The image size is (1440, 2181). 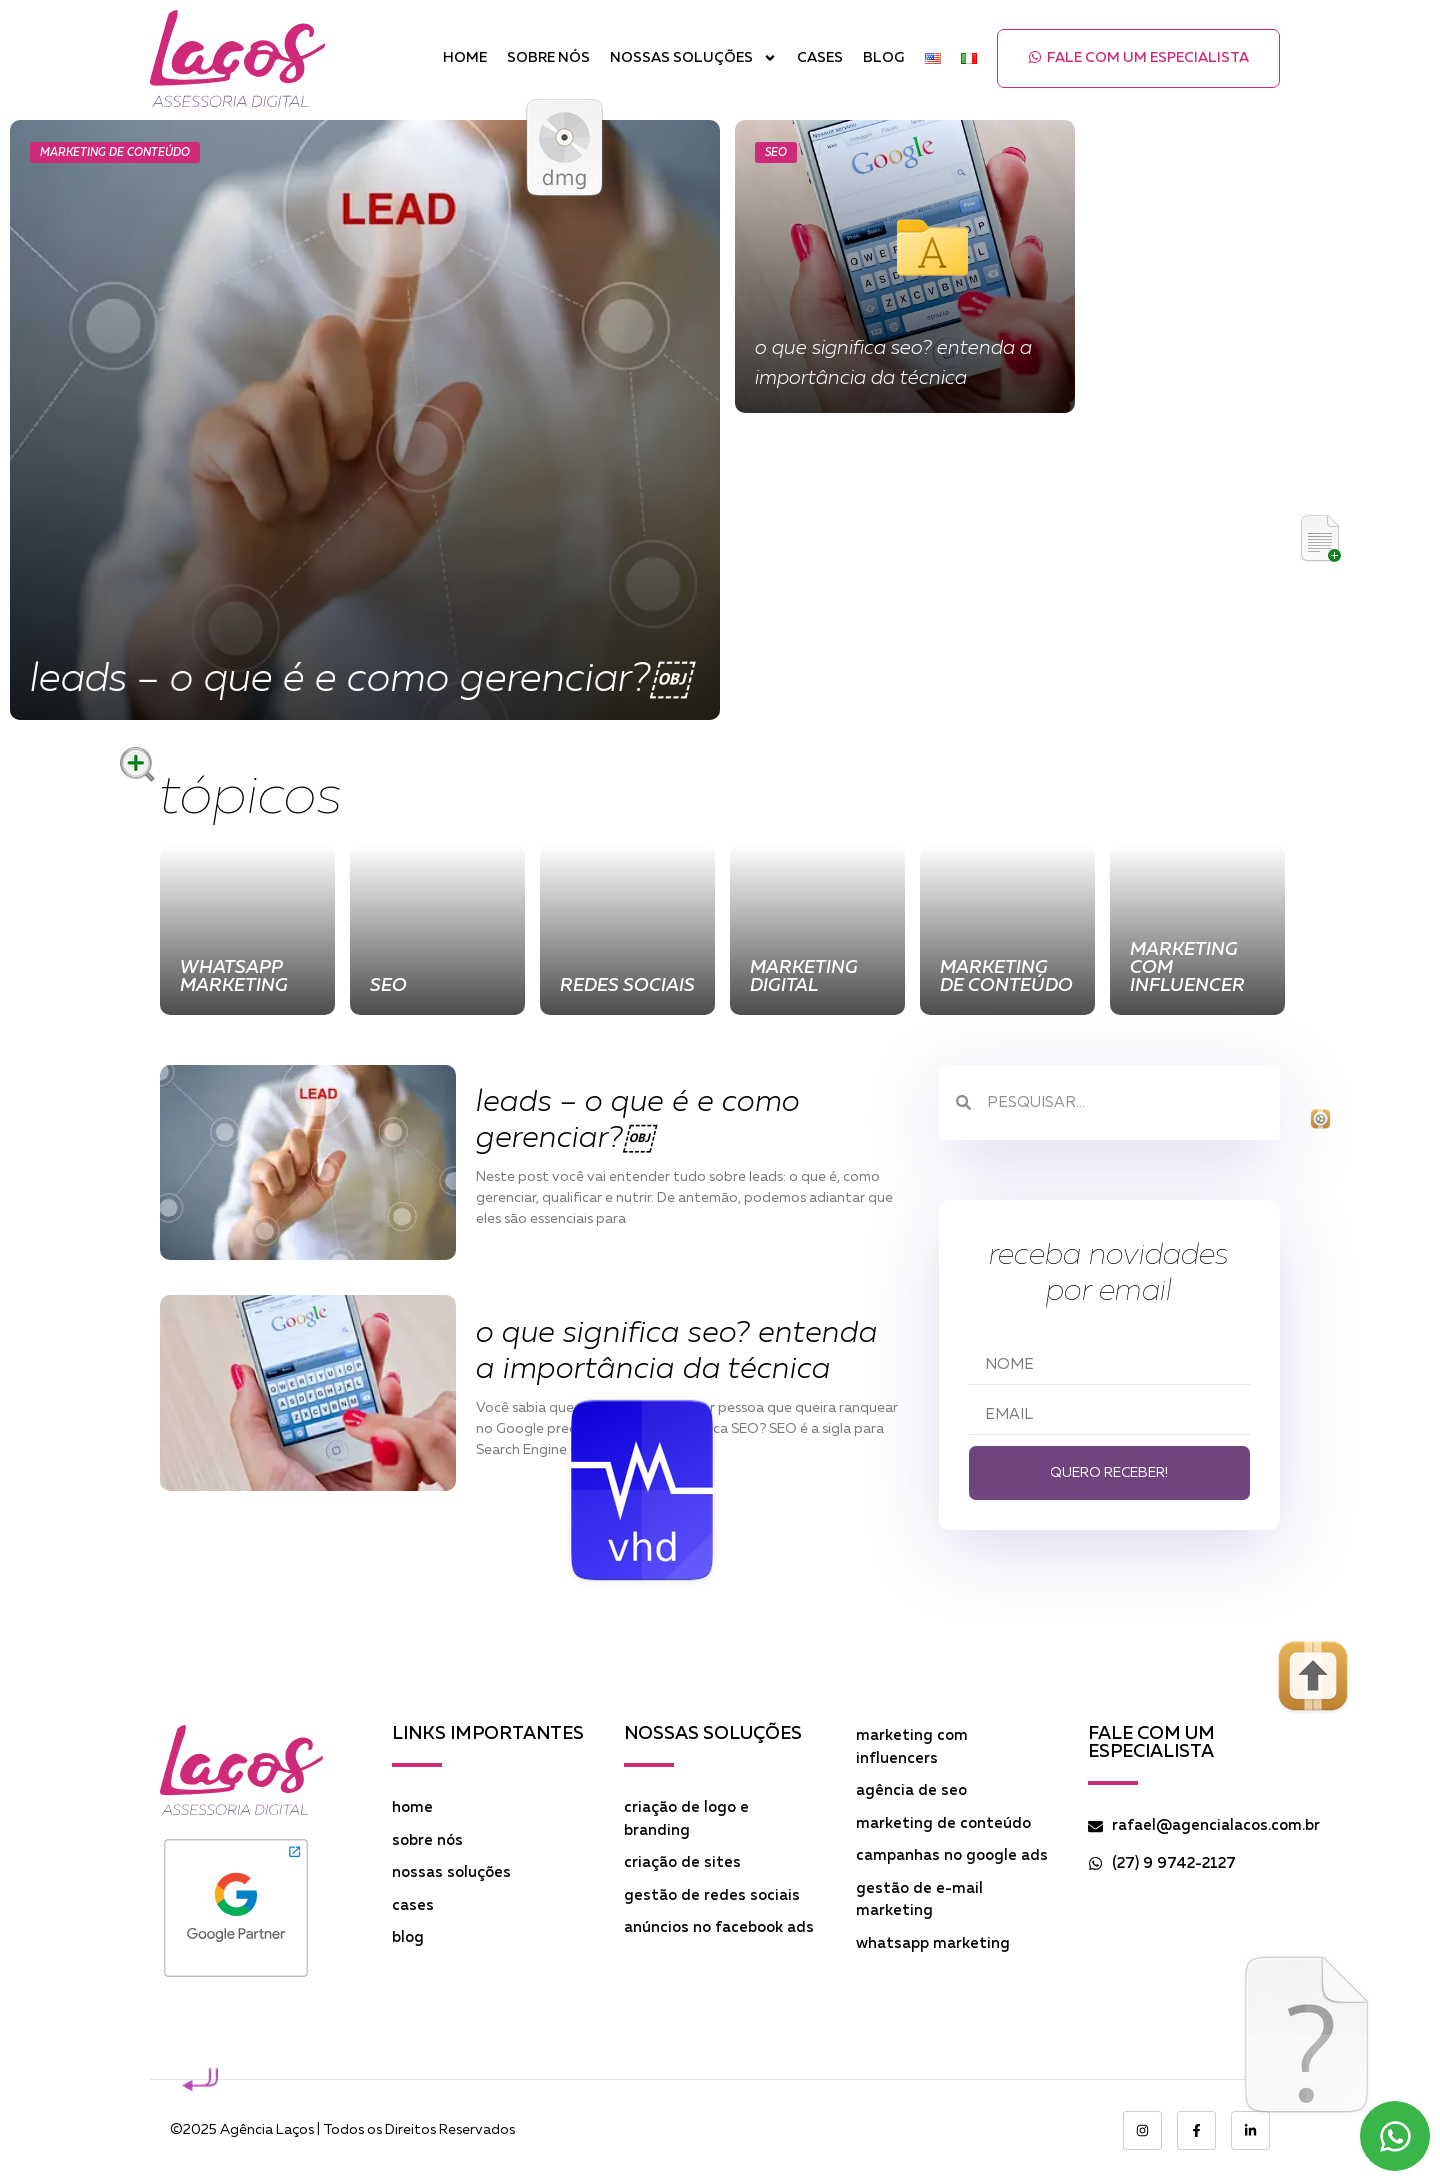 I want to click on executable application file, so click(x=1320, y=1118).